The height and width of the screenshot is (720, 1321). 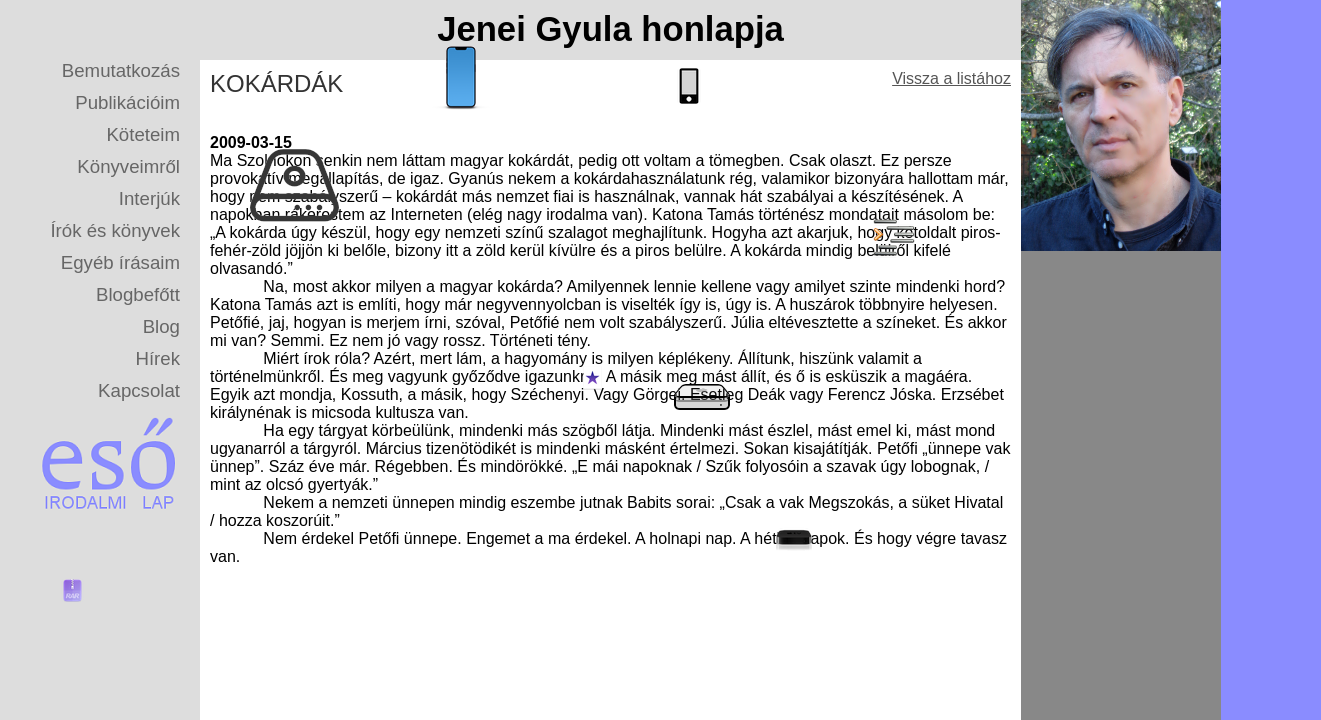 I want to click on mark a media clip as a favorite, so click(x=592, y=377).